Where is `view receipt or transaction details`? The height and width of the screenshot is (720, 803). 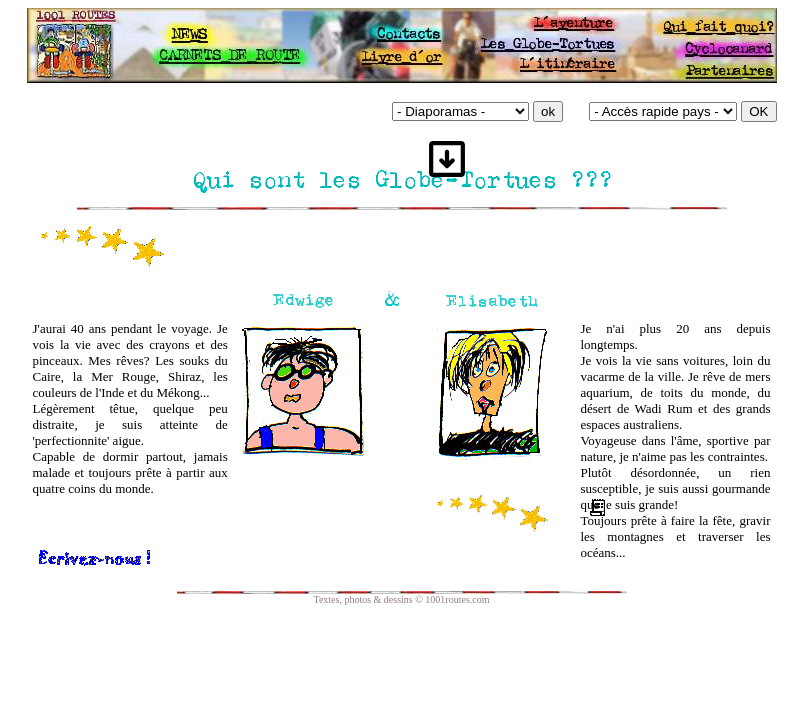 view receipt or transaction details is located at coordinates (597, 507).